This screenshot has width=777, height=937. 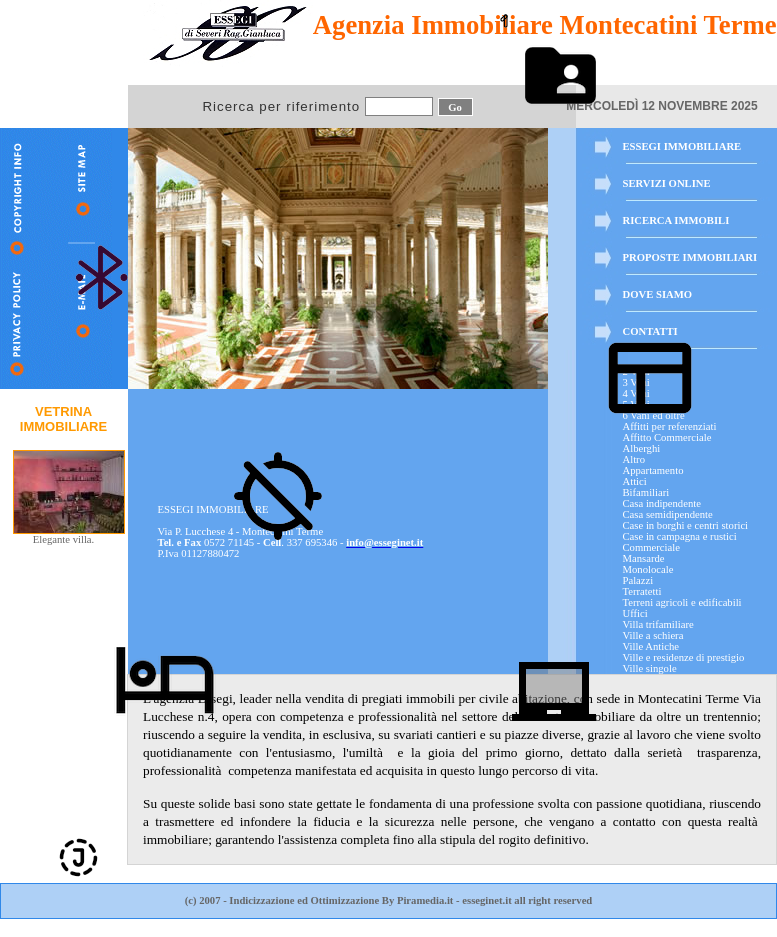 What do you see at coordinates (165, 678) in the screenshot?
I see `find nearby hotels or accommodation` at bounding box center [165, 678].